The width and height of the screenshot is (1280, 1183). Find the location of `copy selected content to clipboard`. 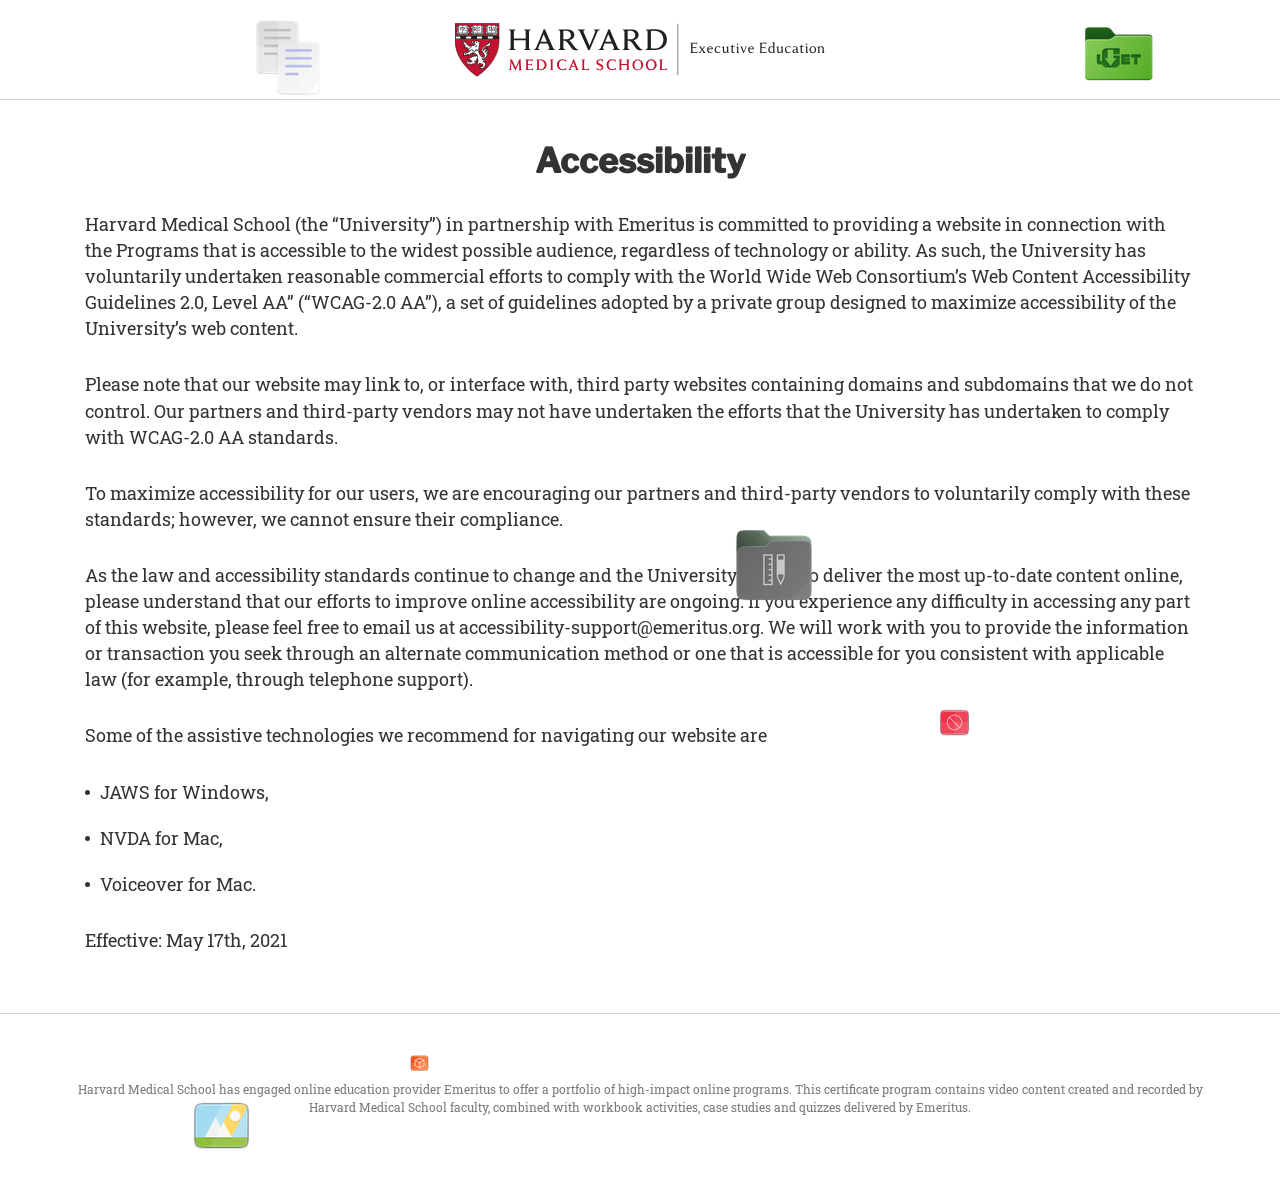

copy selected content to clipboard is located at coordinates (288, 57).